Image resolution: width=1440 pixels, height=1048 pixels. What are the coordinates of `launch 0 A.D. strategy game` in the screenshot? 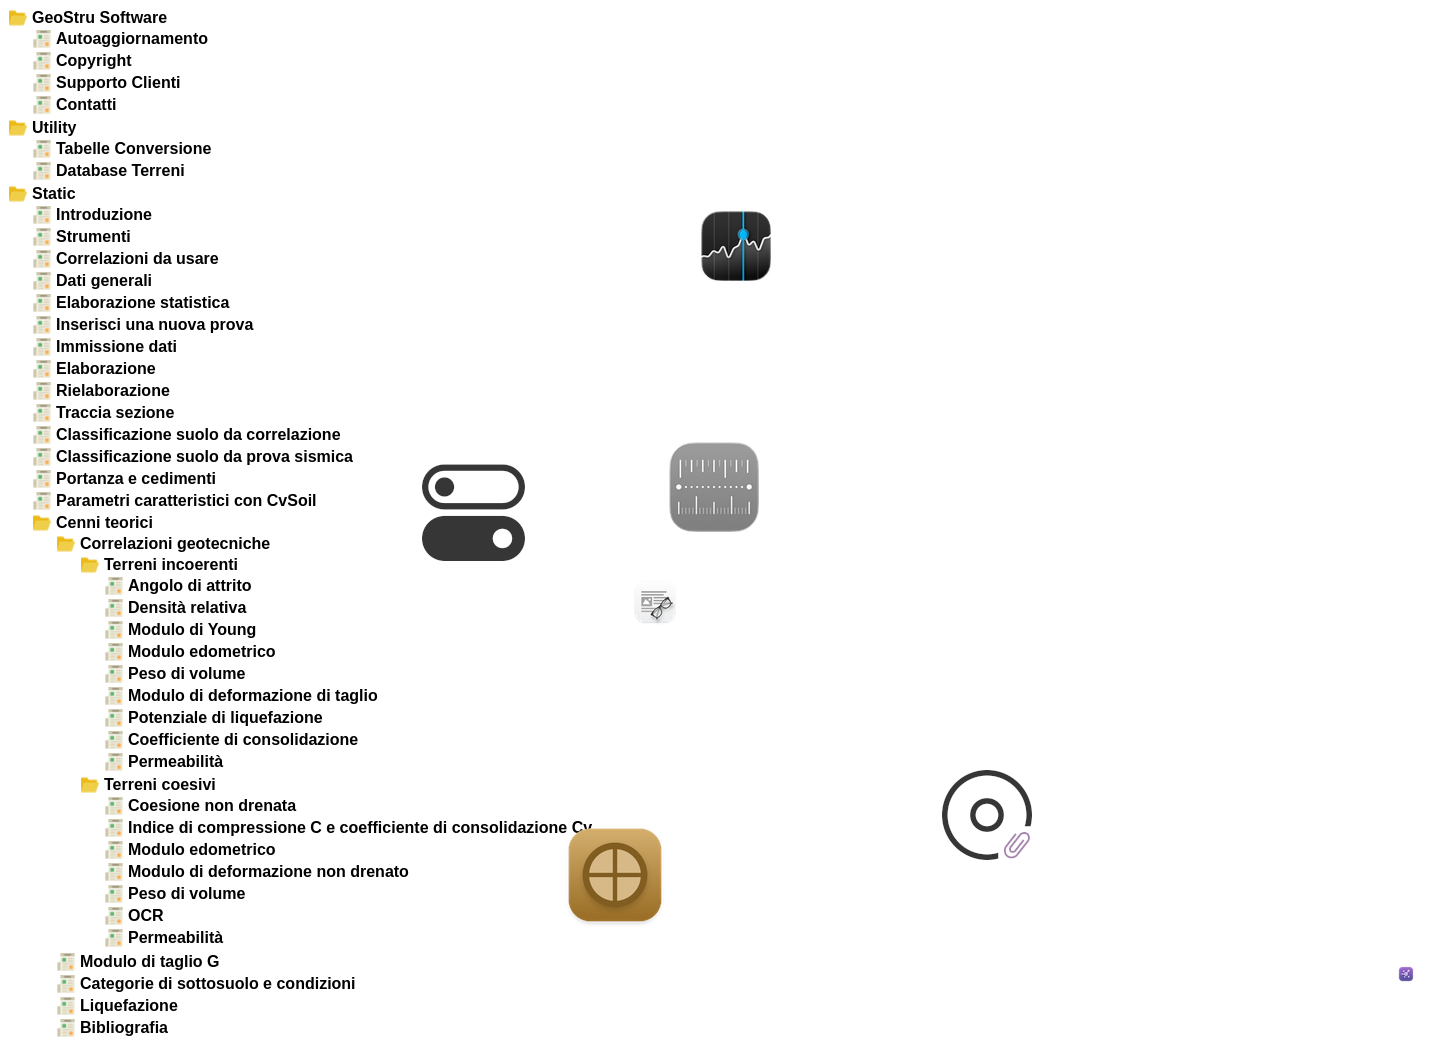 It's located at (615, 875).